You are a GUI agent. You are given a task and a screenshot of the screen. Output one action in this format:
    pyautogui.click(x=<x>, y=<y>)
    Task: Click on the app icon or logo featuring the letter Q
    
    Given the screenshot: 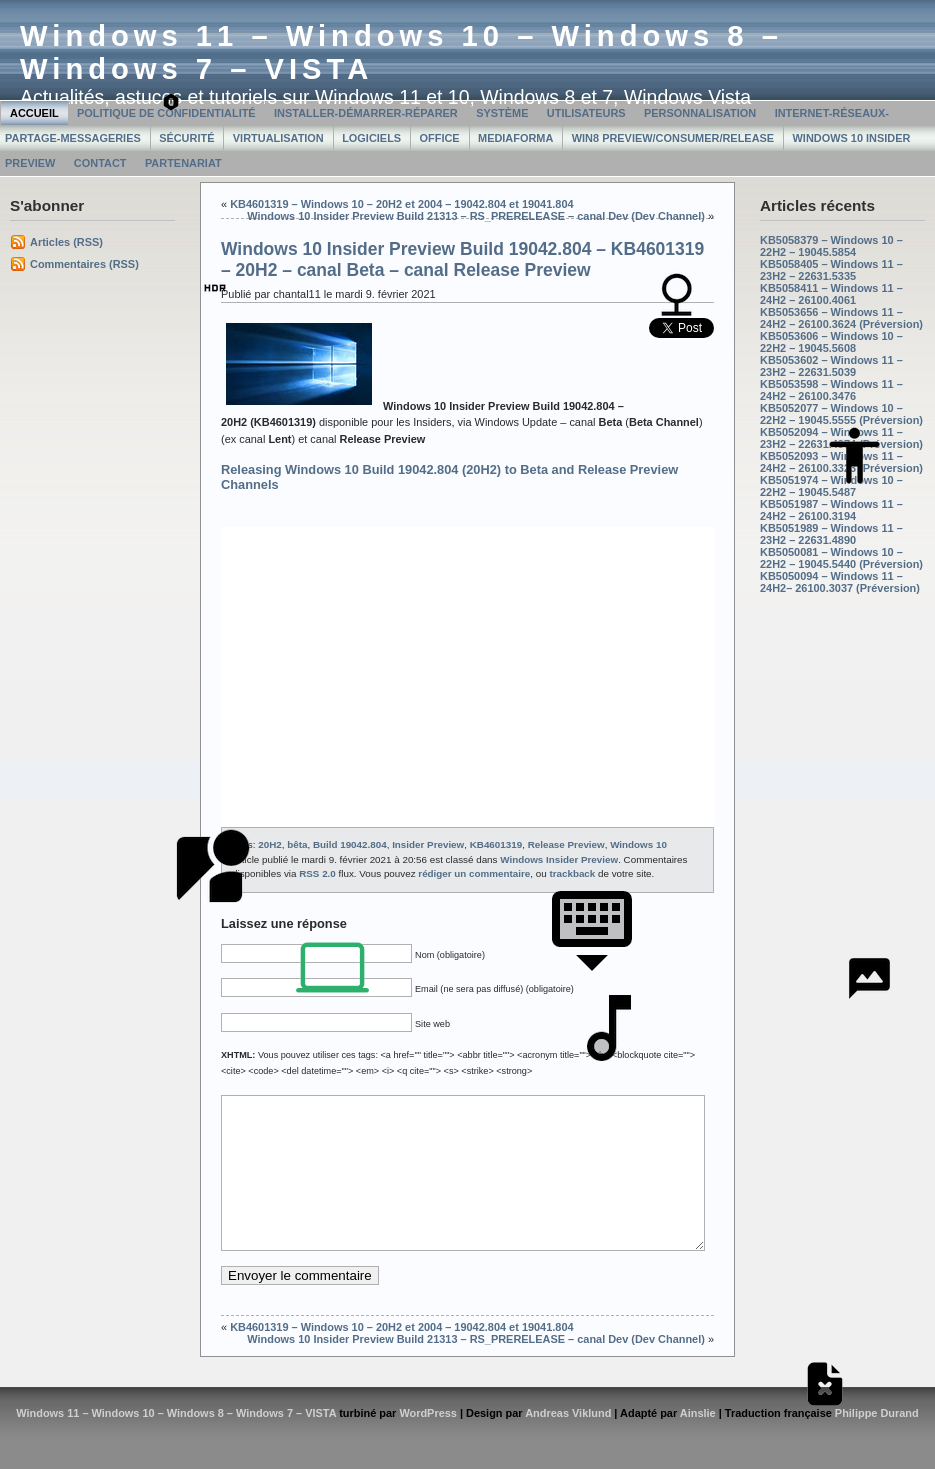 What is the action you would take?
    pyautogui.click(x=171, y=102)
    